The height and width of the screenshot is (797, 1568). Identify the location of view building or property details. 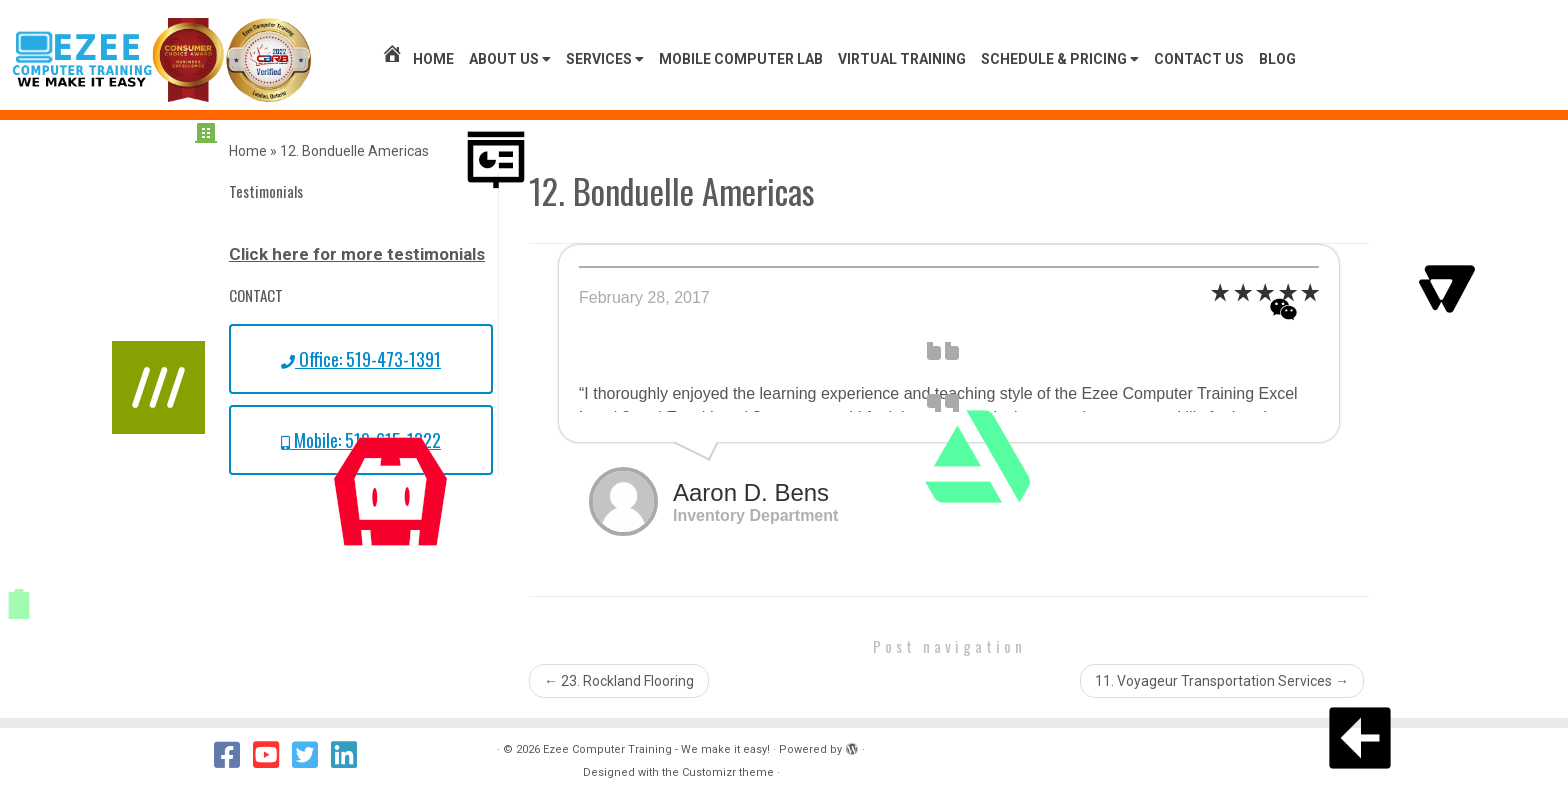
(206, 133).